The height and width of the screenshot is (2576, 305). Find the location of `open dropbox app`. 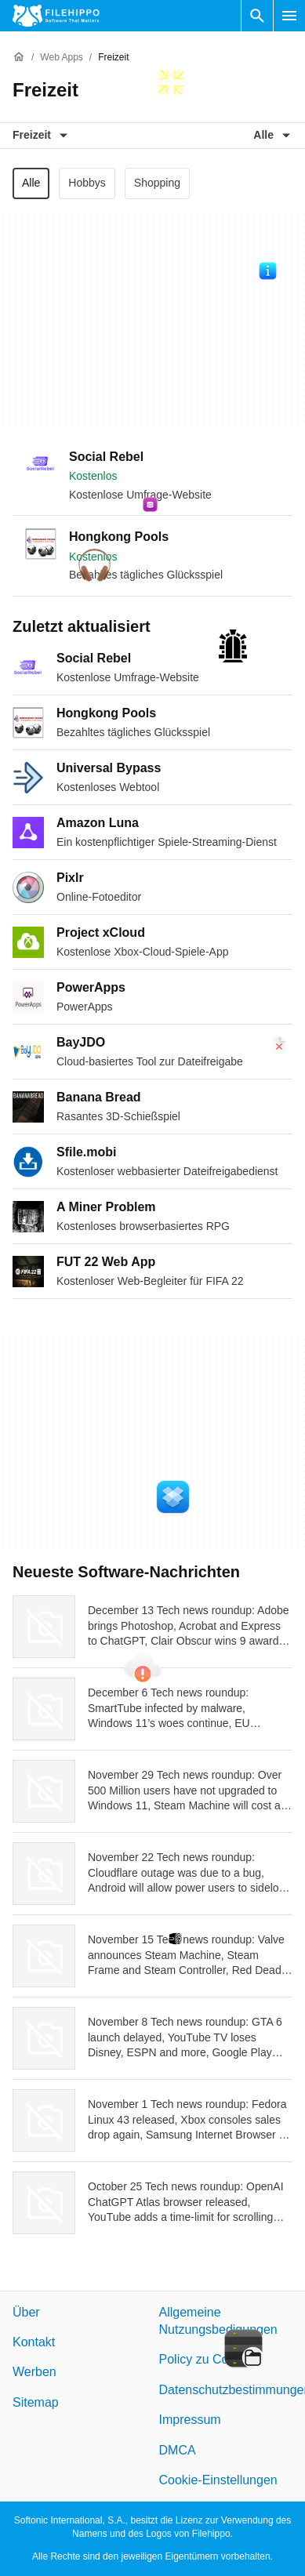

open dropbox app is located at coordinates (172, 1497).